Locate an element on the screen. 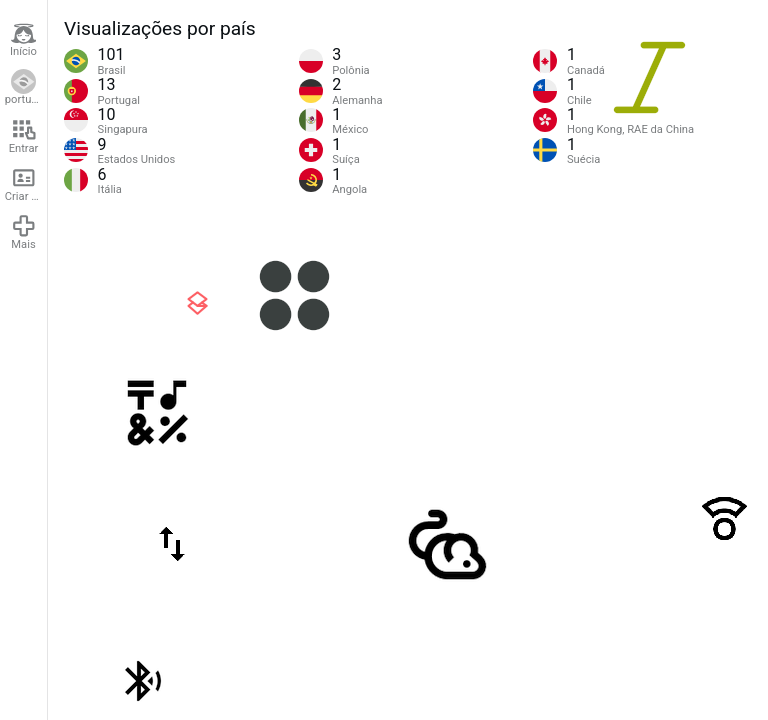  access emoji and special characters is located at coordinates (157, 413).